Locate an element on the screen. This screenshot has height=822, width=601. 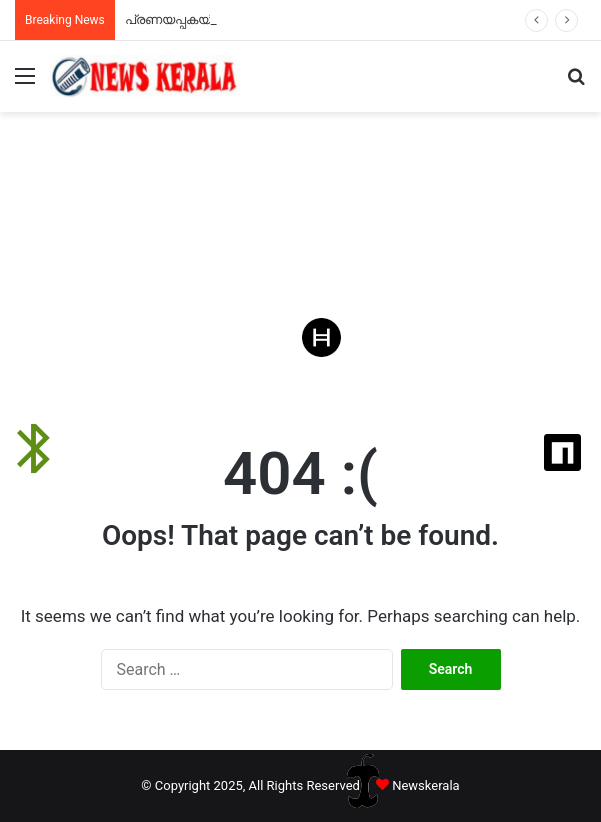
nf-core bioinformatics workflow community logo is located at coordinates (363, 781).